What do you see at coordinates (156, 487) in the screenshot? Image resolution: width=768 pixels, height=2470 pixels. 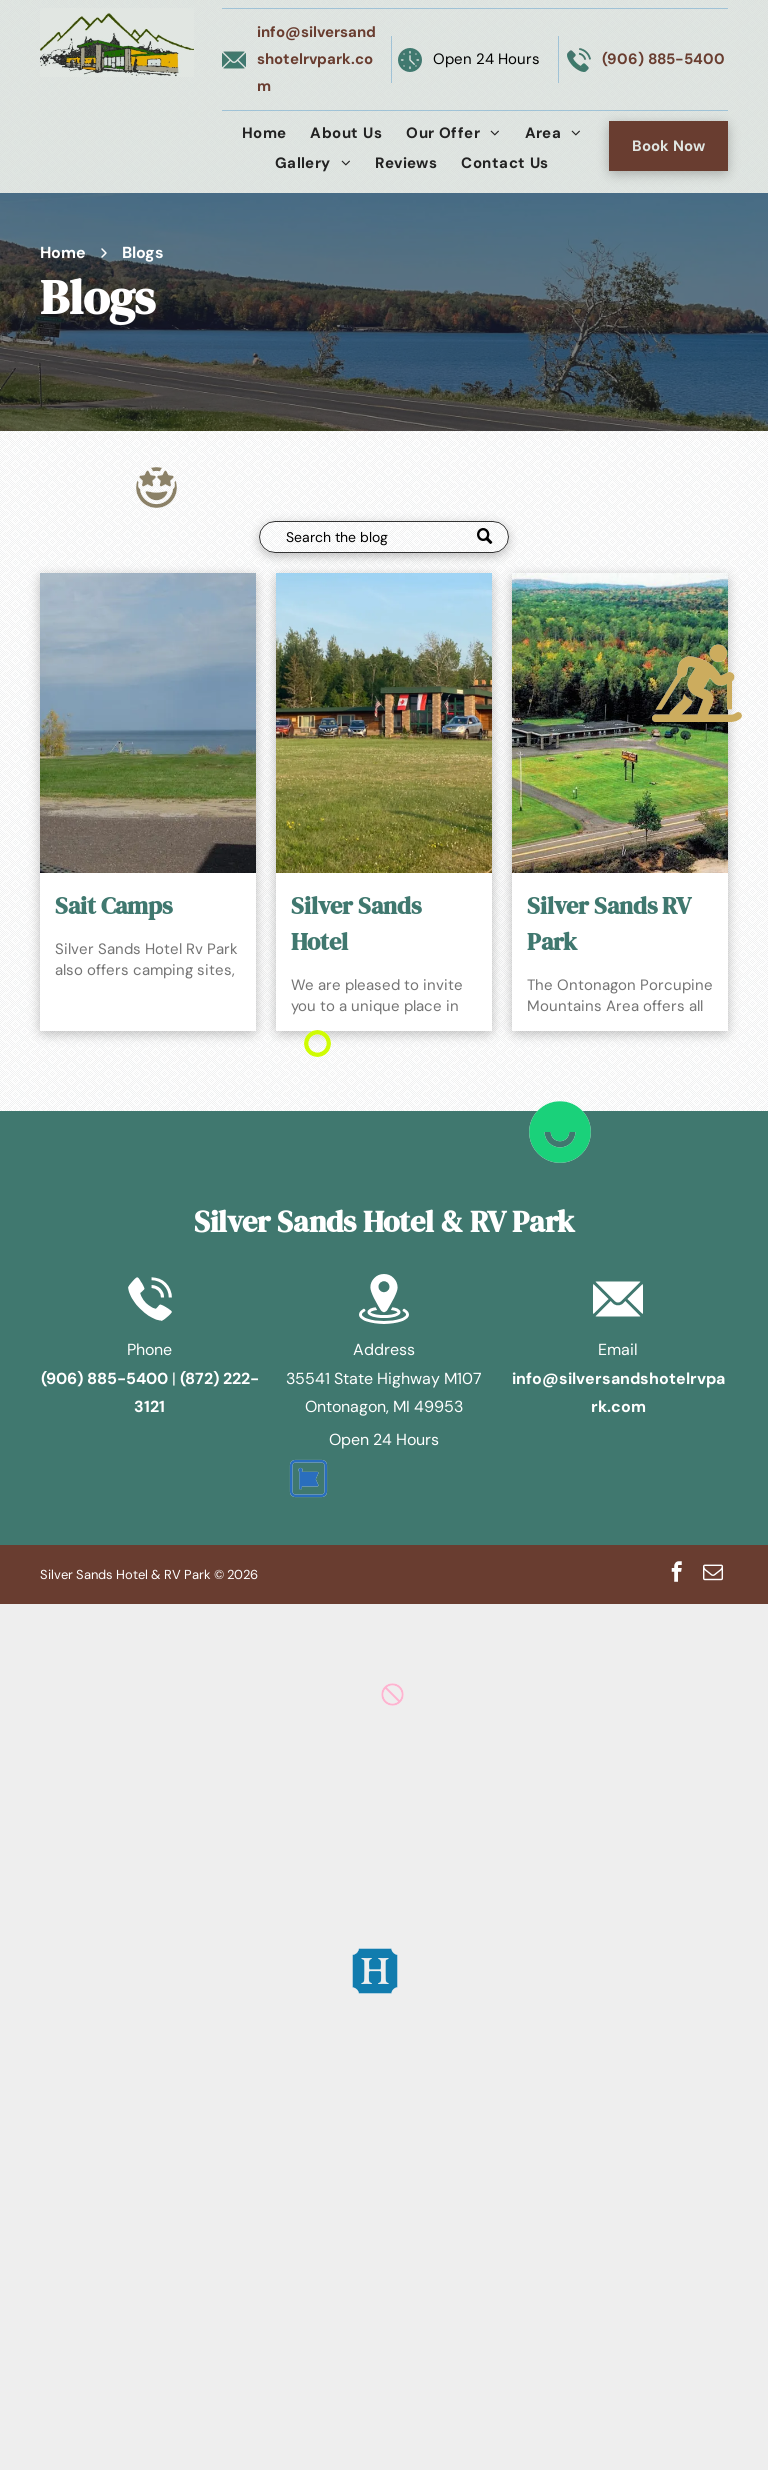 I see `rate something as amazing or five-star` at bounding box center [156, 487].